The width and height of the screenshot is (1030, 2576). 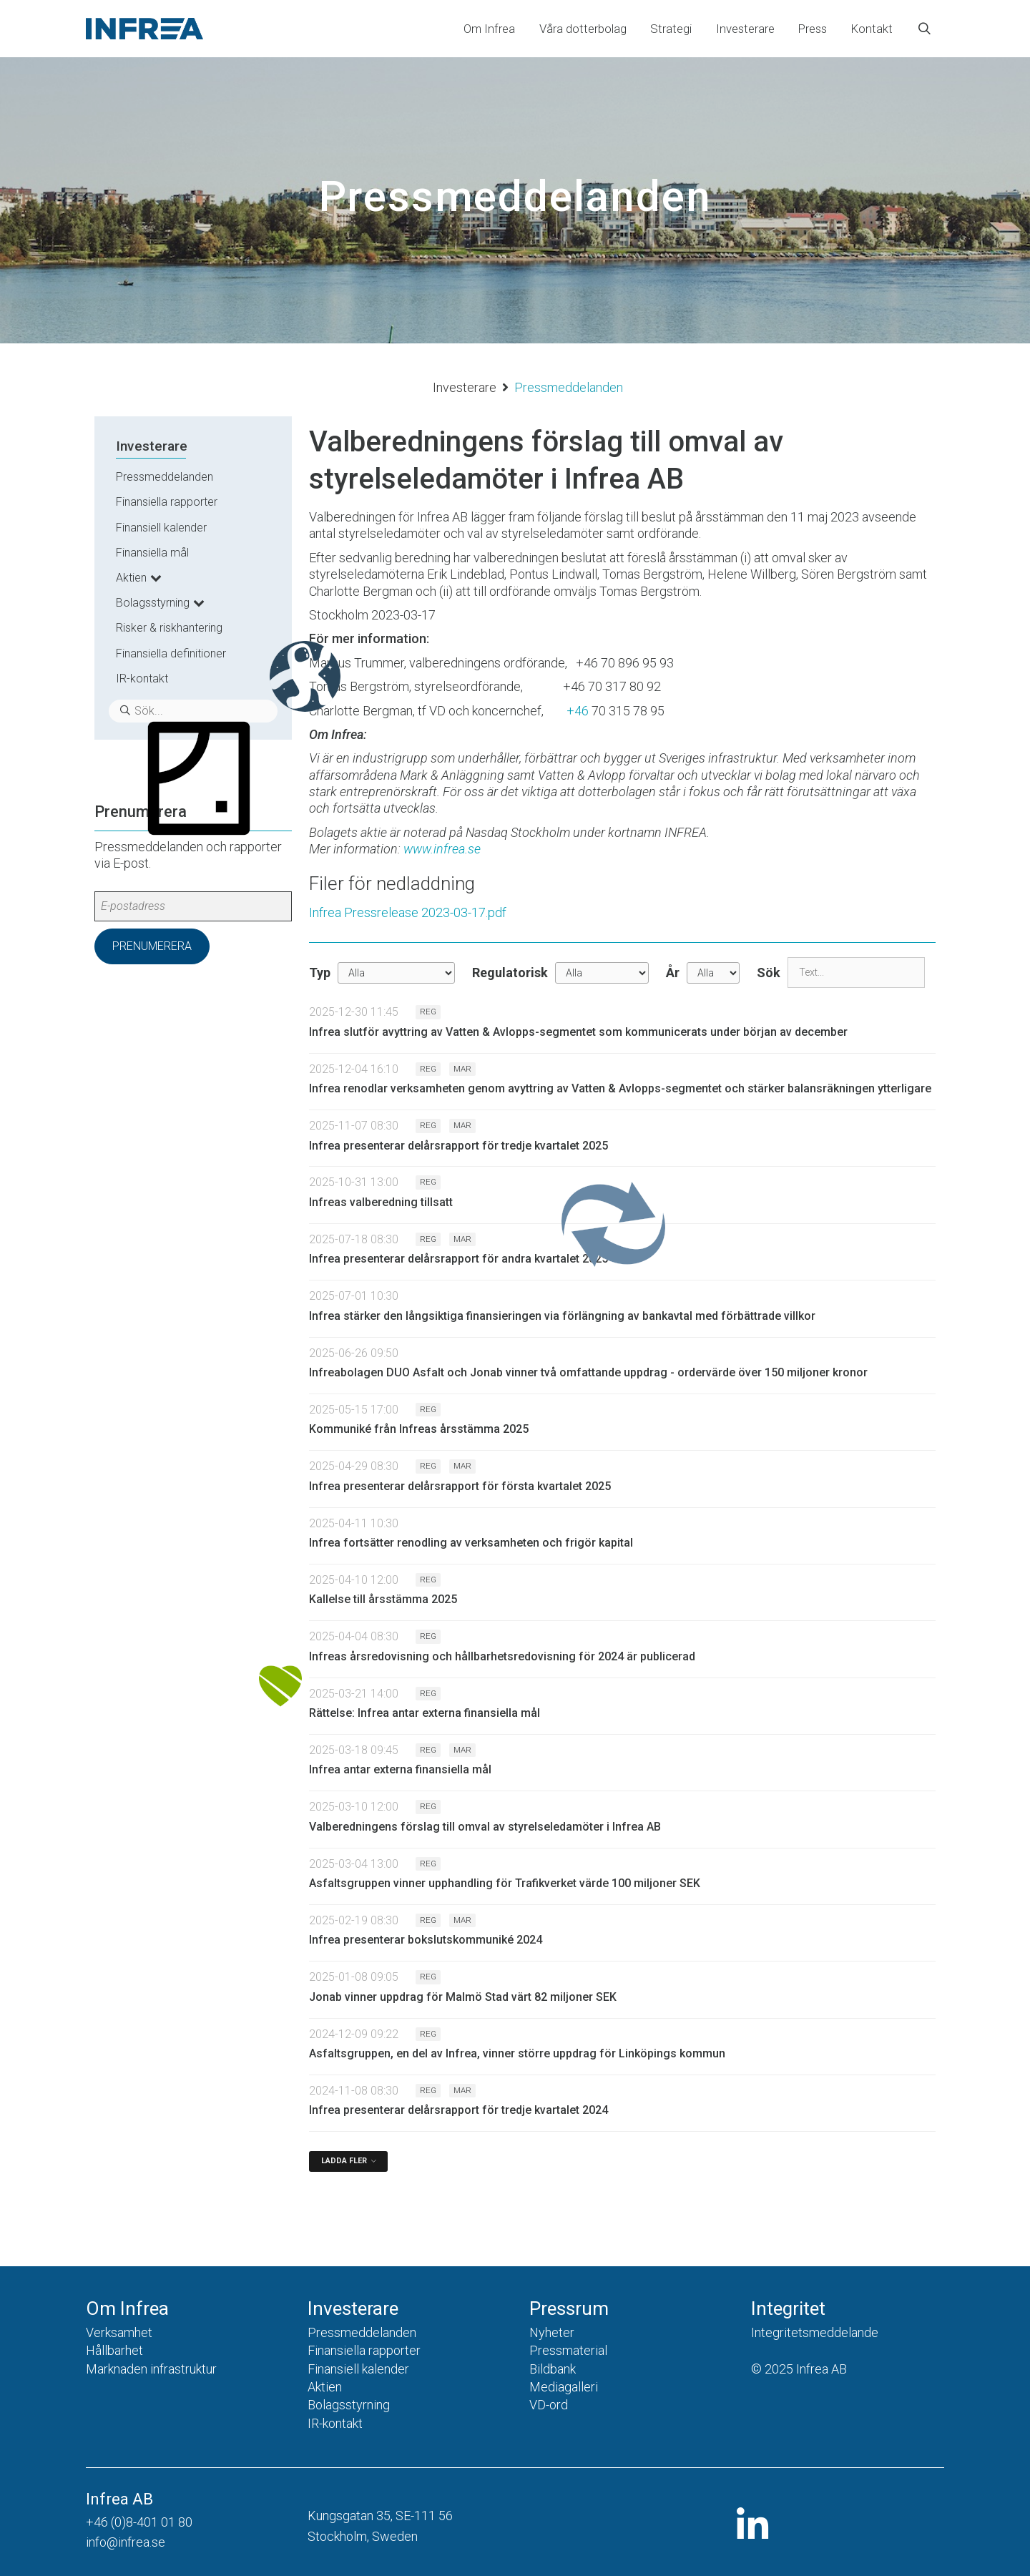 I want to click on kashflow accounting software logo, so click(x=613, y=1224).